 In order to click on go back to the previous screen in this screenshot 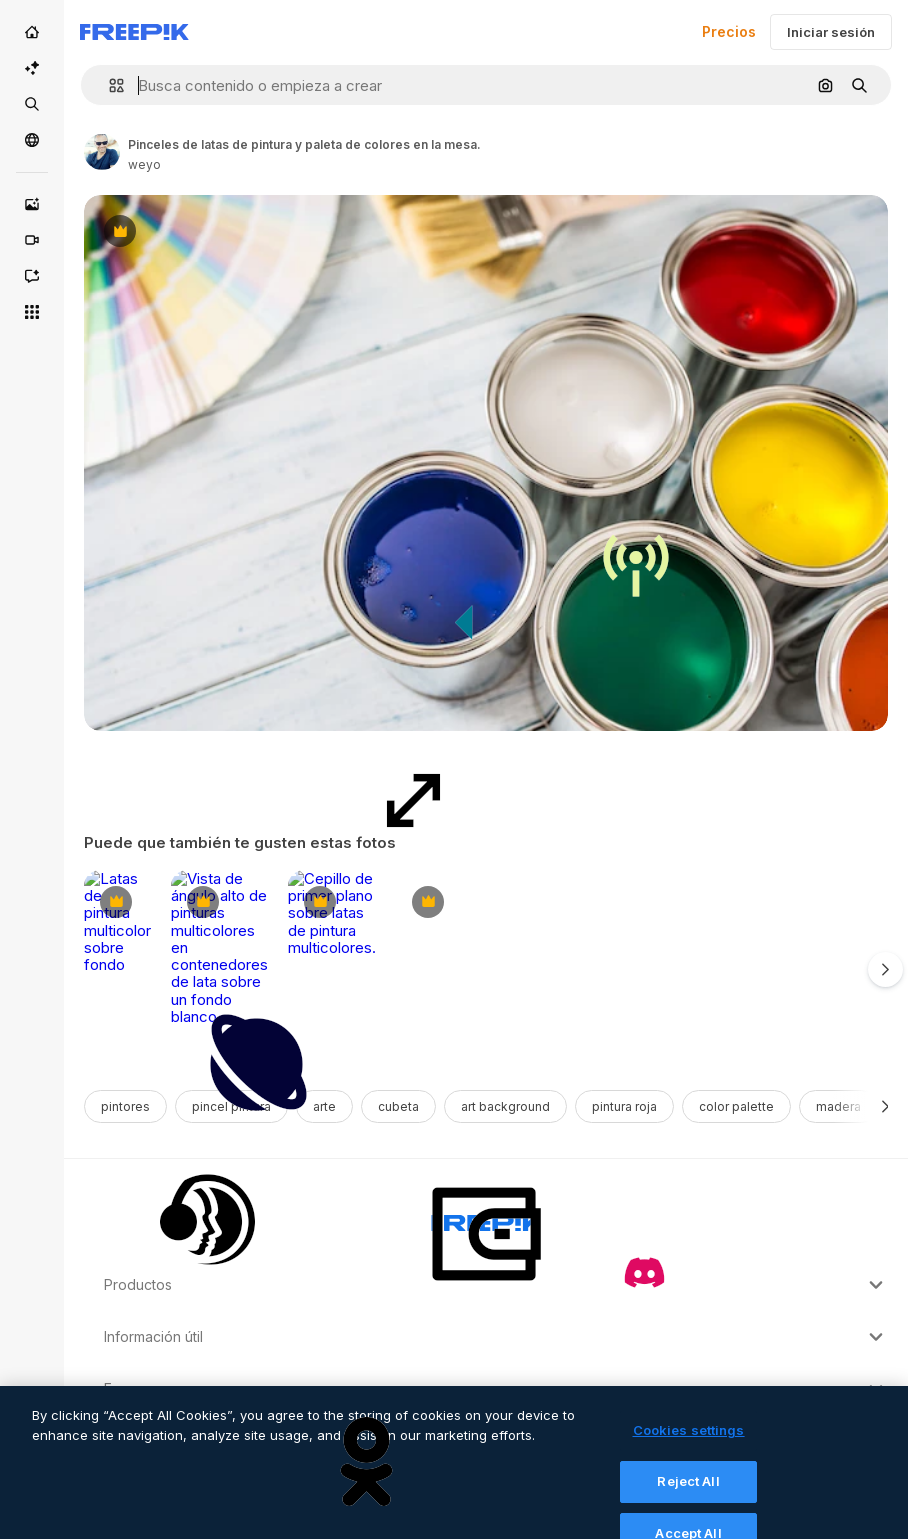, I will do `click(466, 622)`.